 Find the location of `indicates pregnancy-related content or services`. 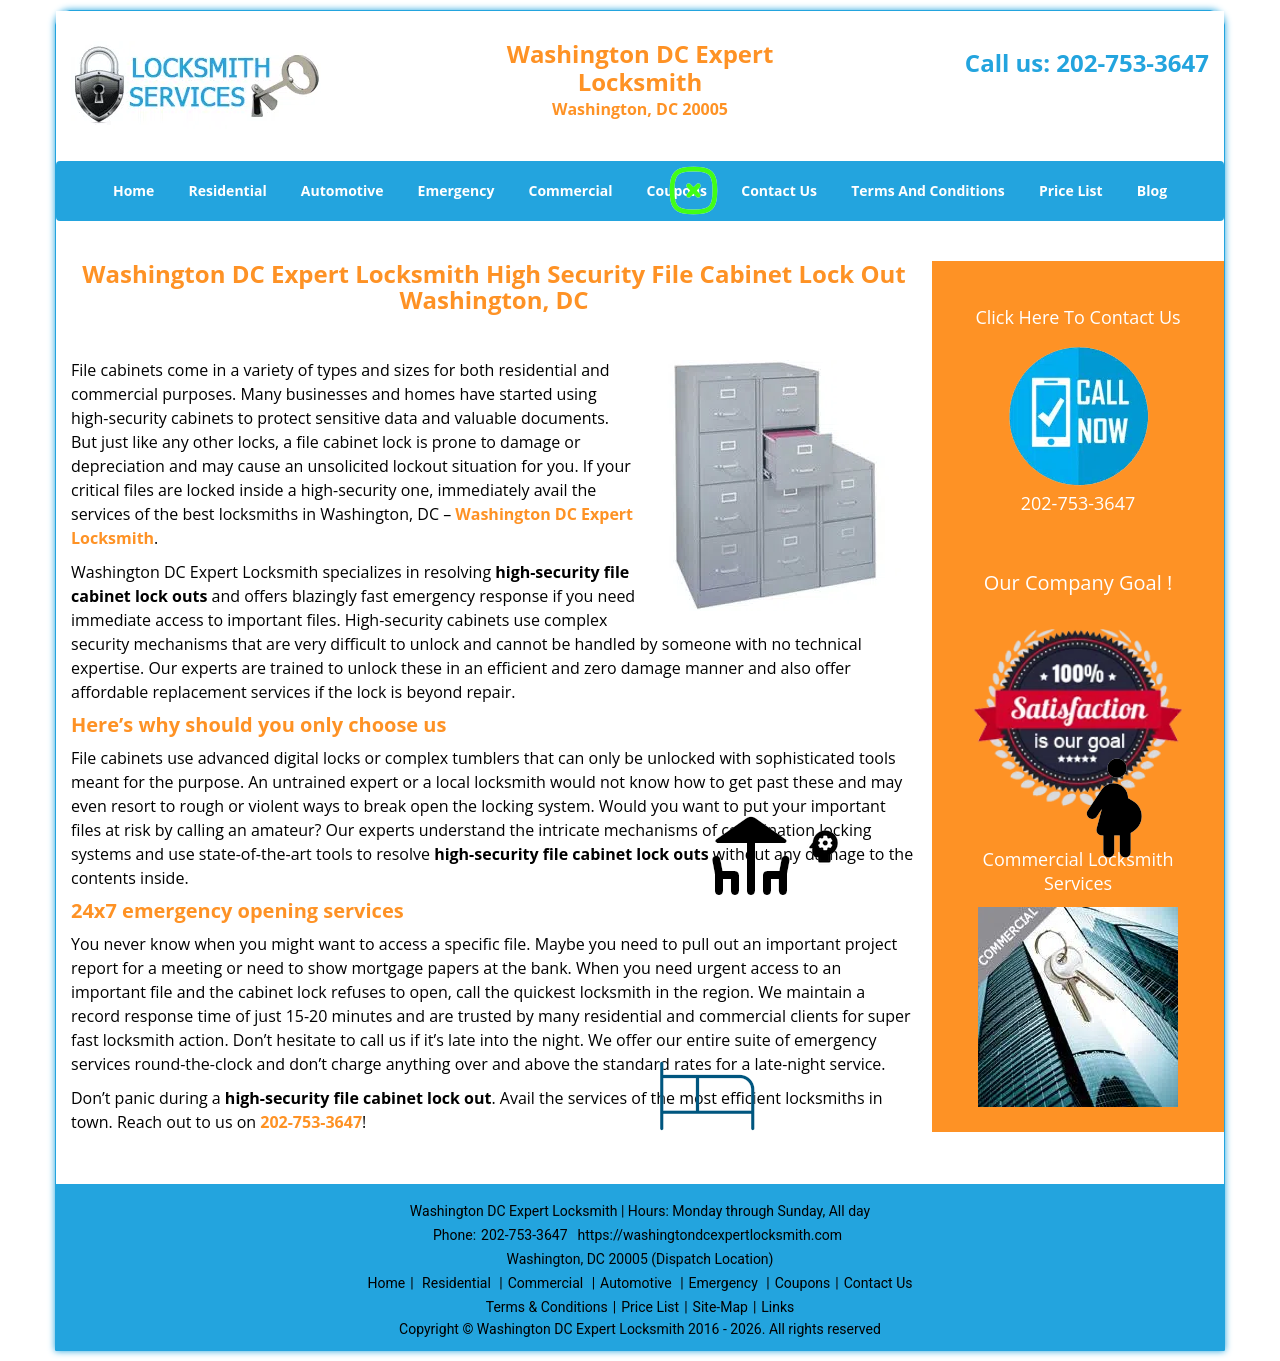

indicates pregnancy-related content or services is located at coordinates (1117, 808).